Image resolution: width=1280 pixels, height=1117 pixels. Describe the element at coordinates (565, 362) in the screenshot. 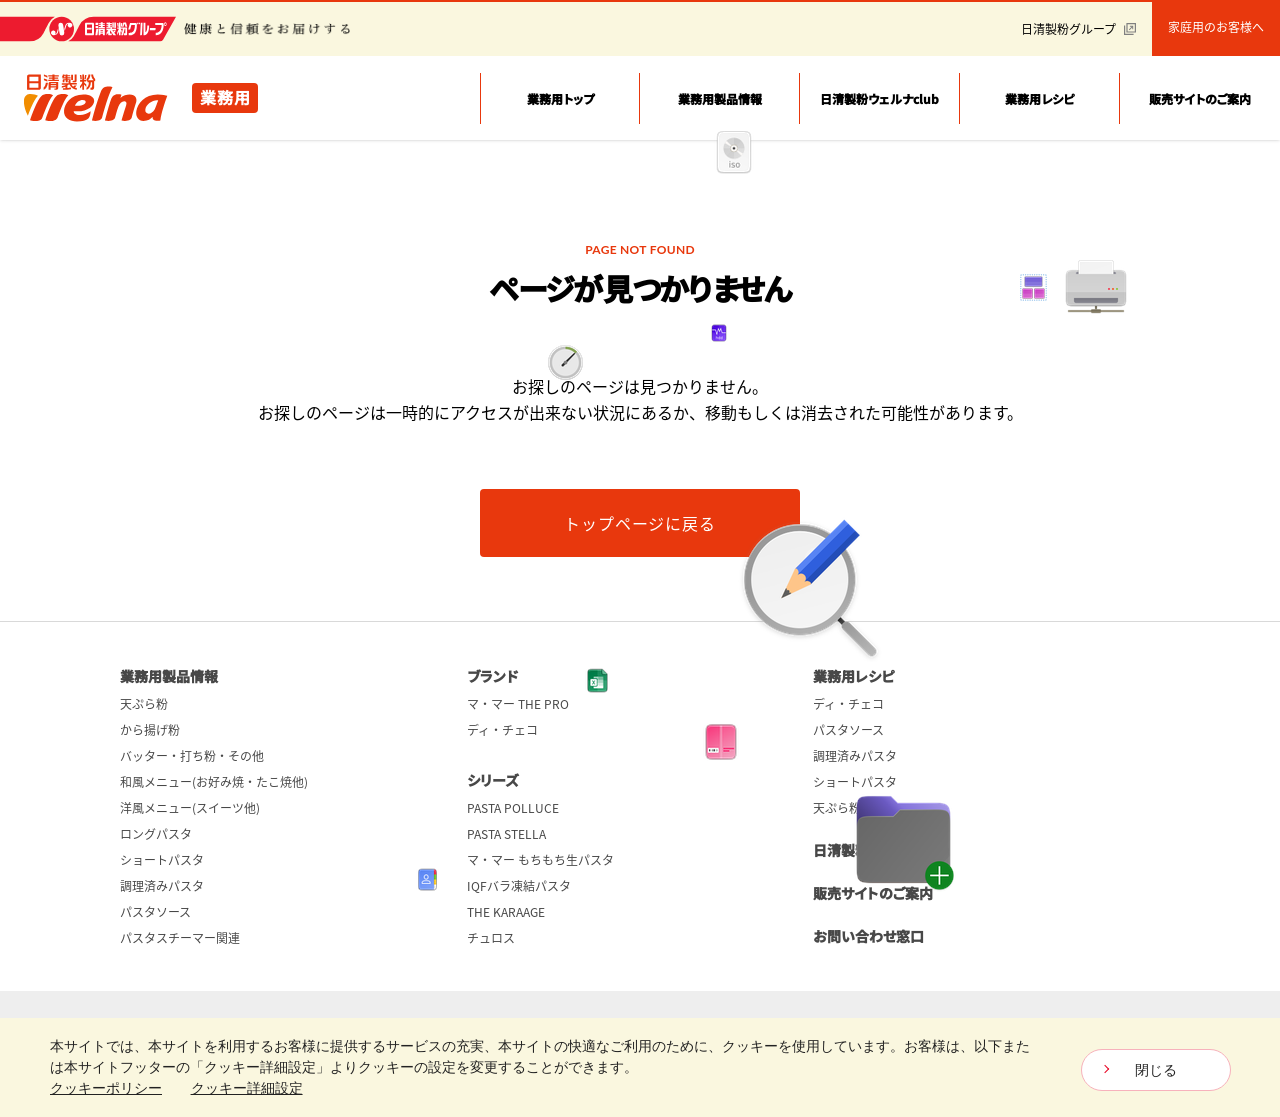

I see `open sysprof system profiler application` at that location.